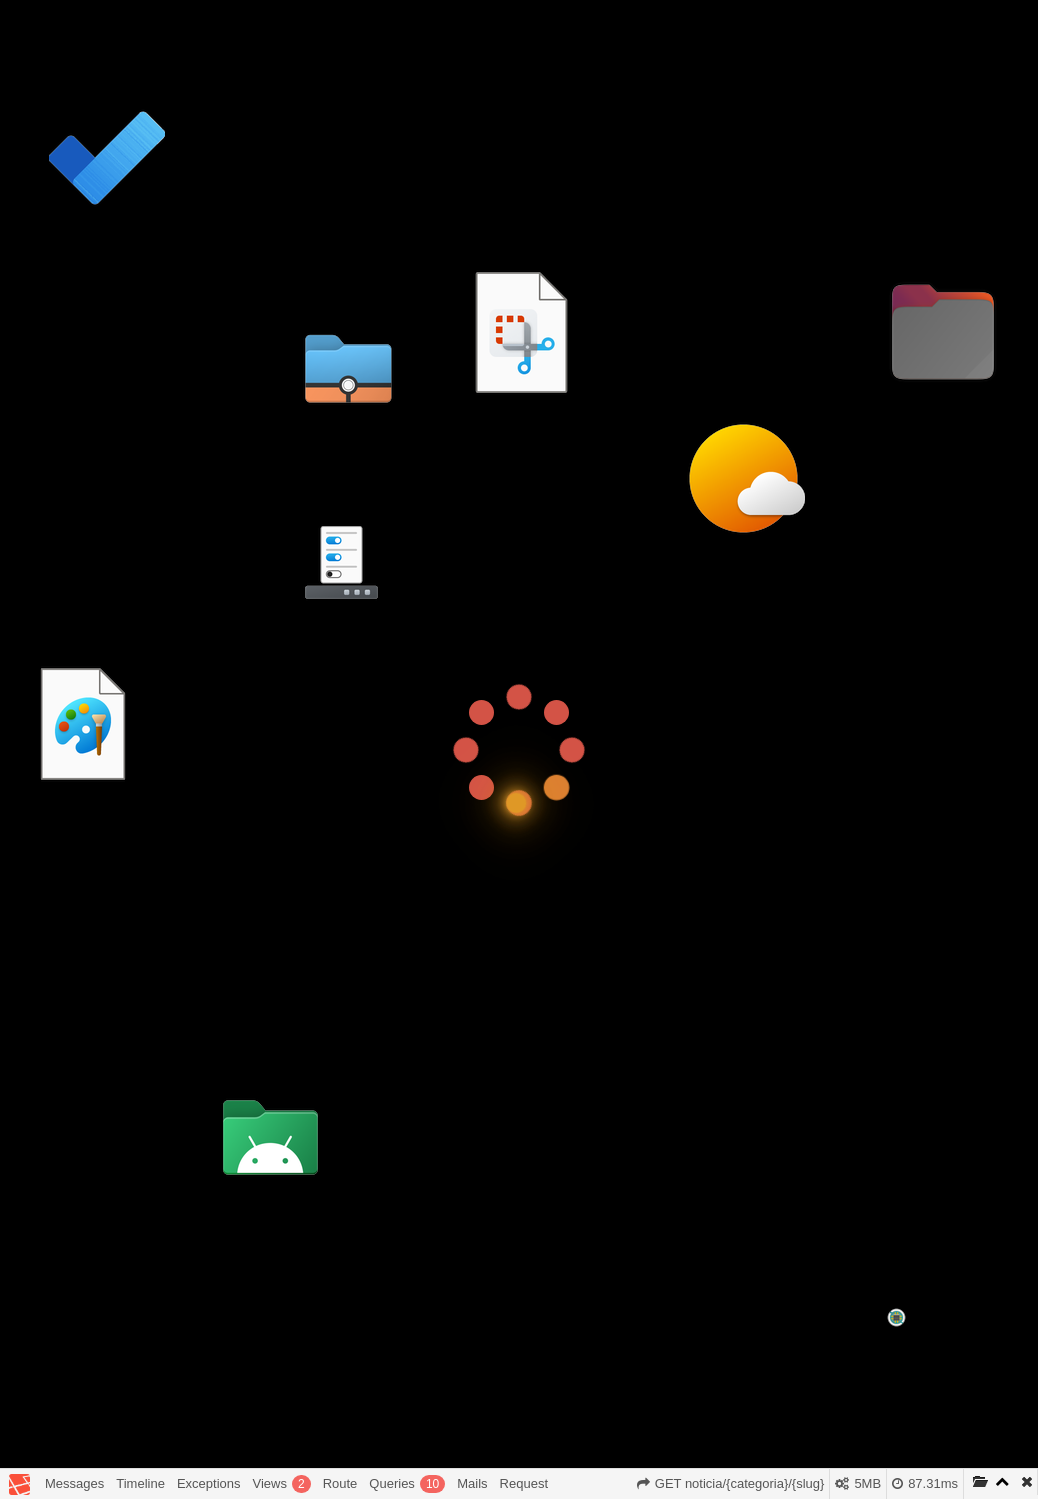 This screenshot has height=1499, width=1038. Describe the element at coordinates (341, 562) in the screenshot. I see `access settings or preferences` at that location.